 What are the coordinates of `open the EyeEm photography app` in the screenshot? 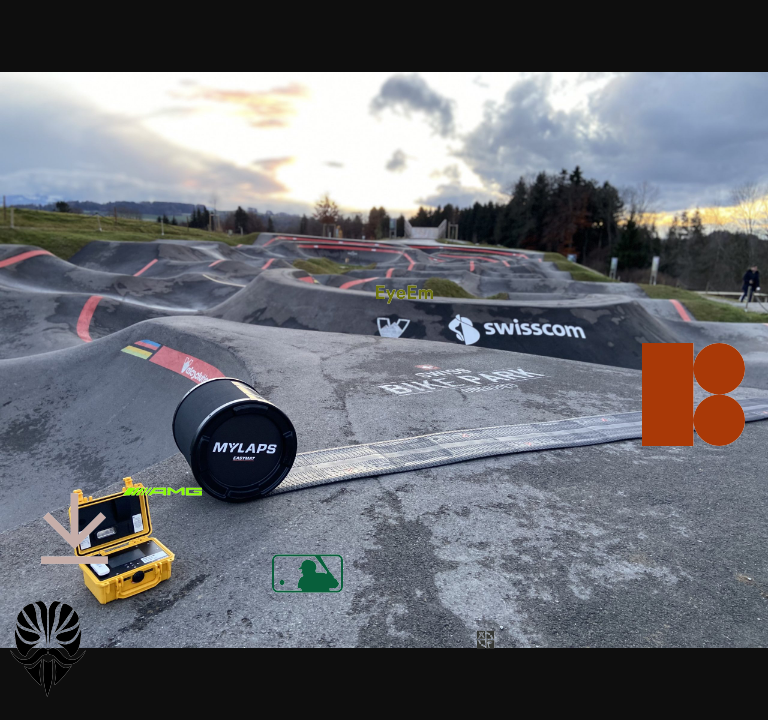 It's located at (404, 294).